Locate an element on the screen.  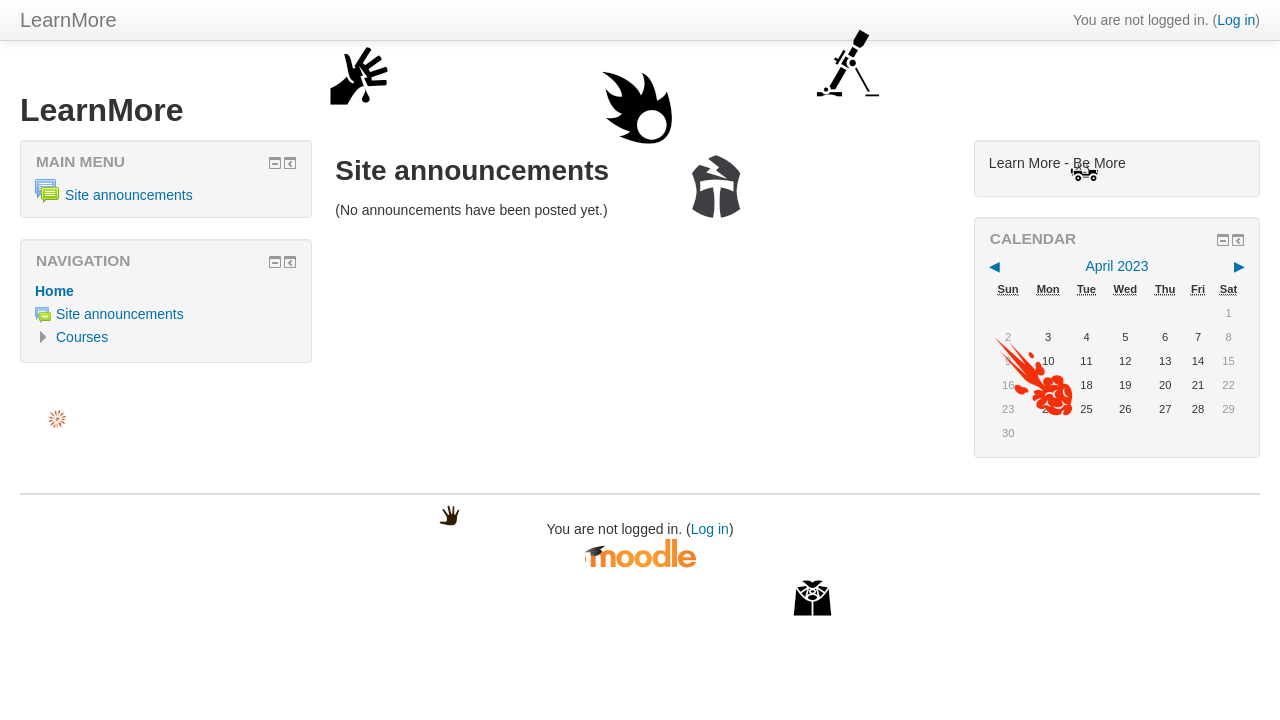
activate steam or vapor ability is located at coordinates (1033, 376).